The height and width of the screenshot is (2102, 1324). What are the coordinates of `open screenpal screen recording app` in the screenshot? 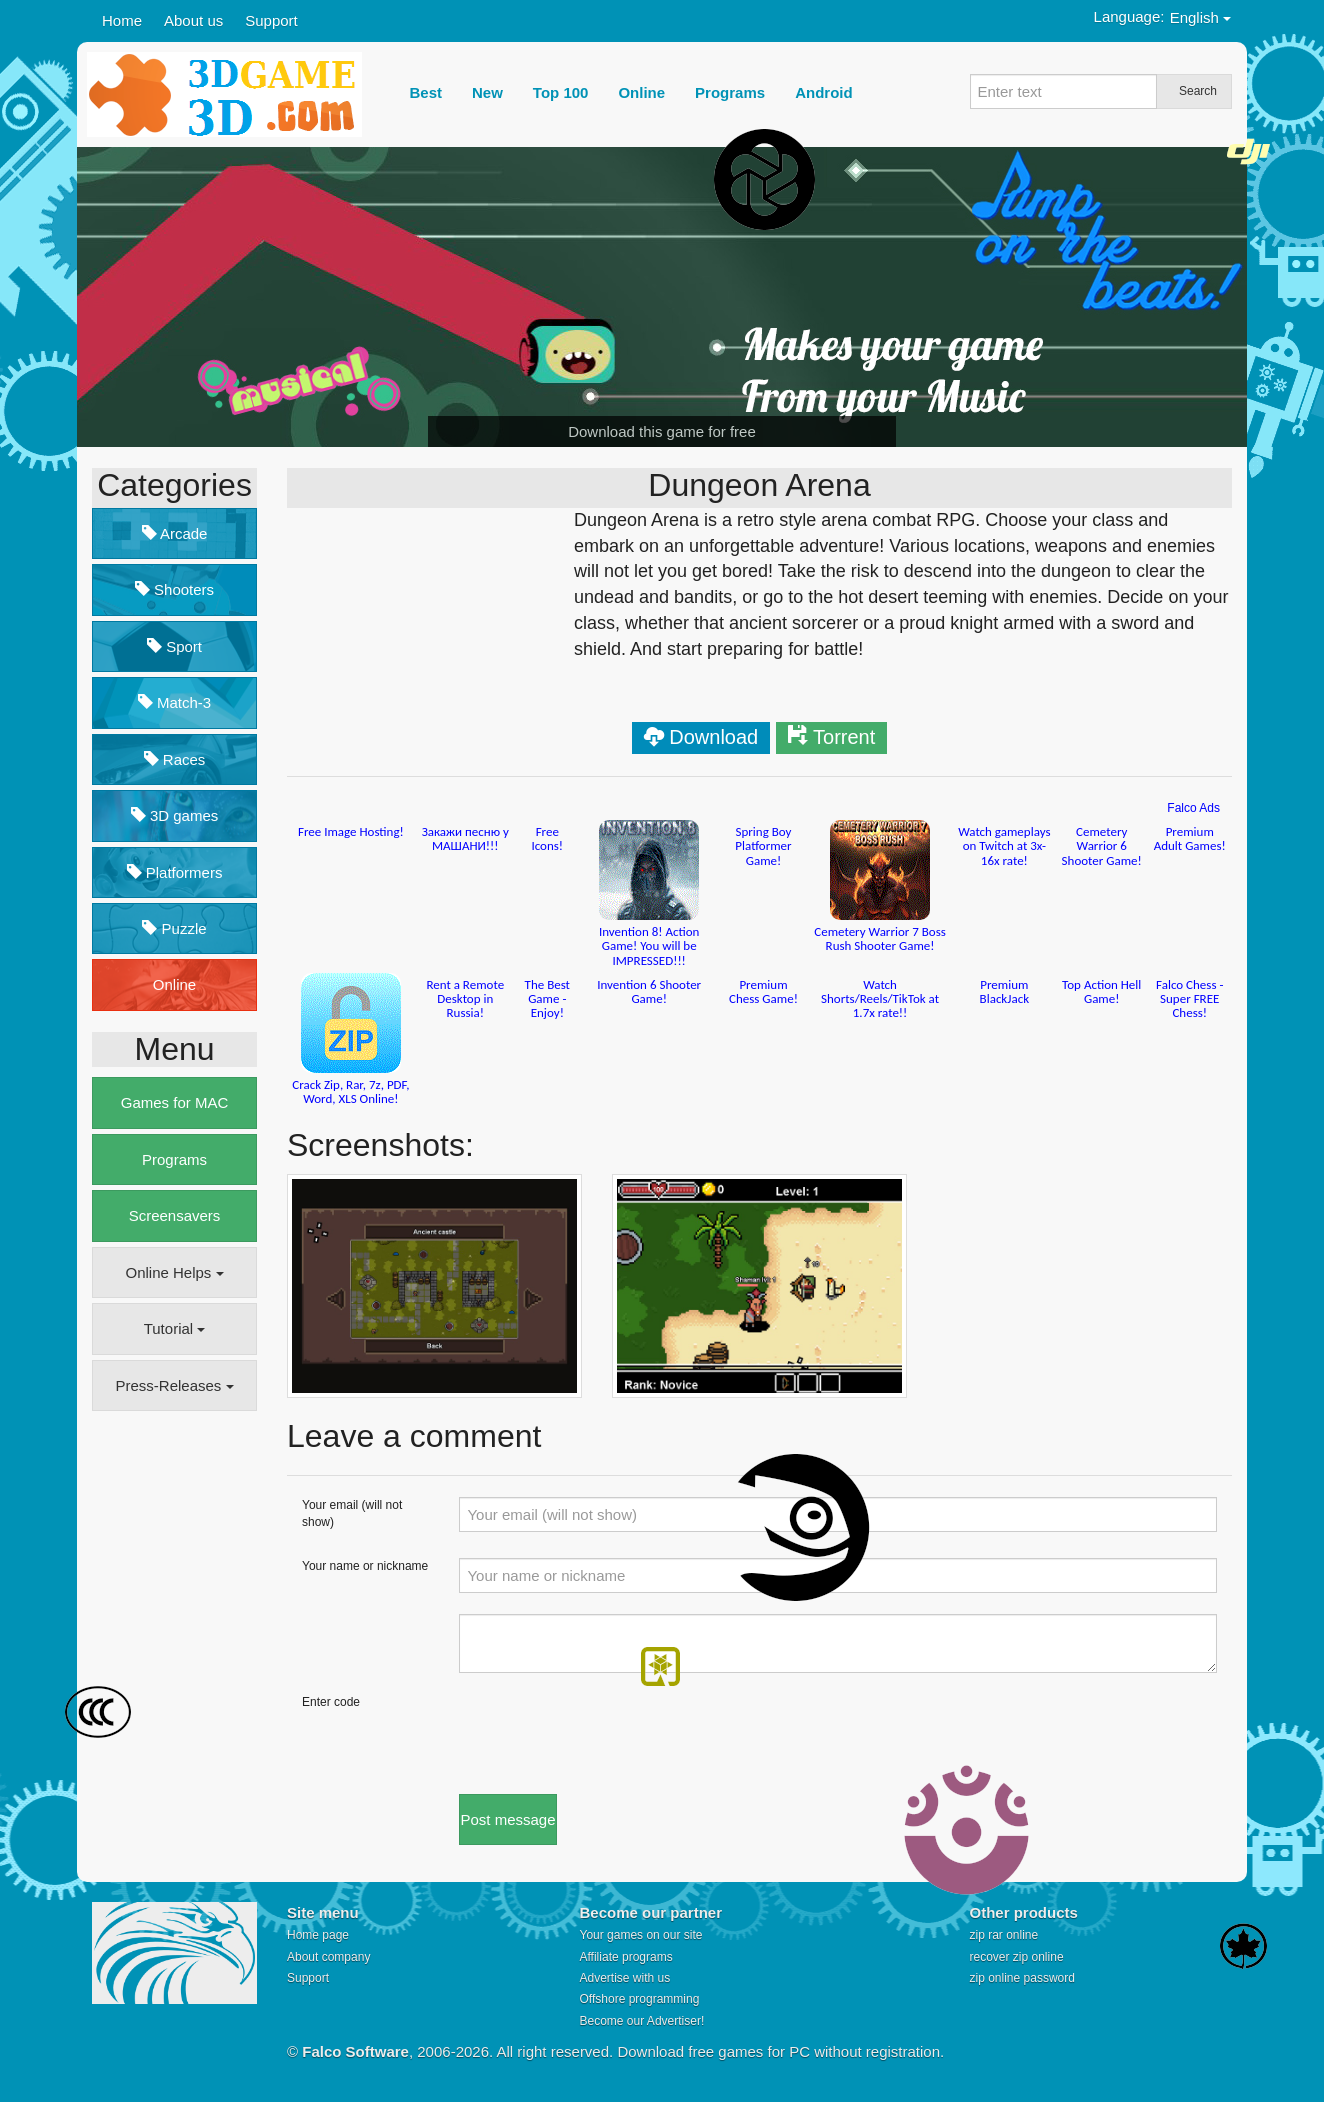 It's located at (966, 1831).